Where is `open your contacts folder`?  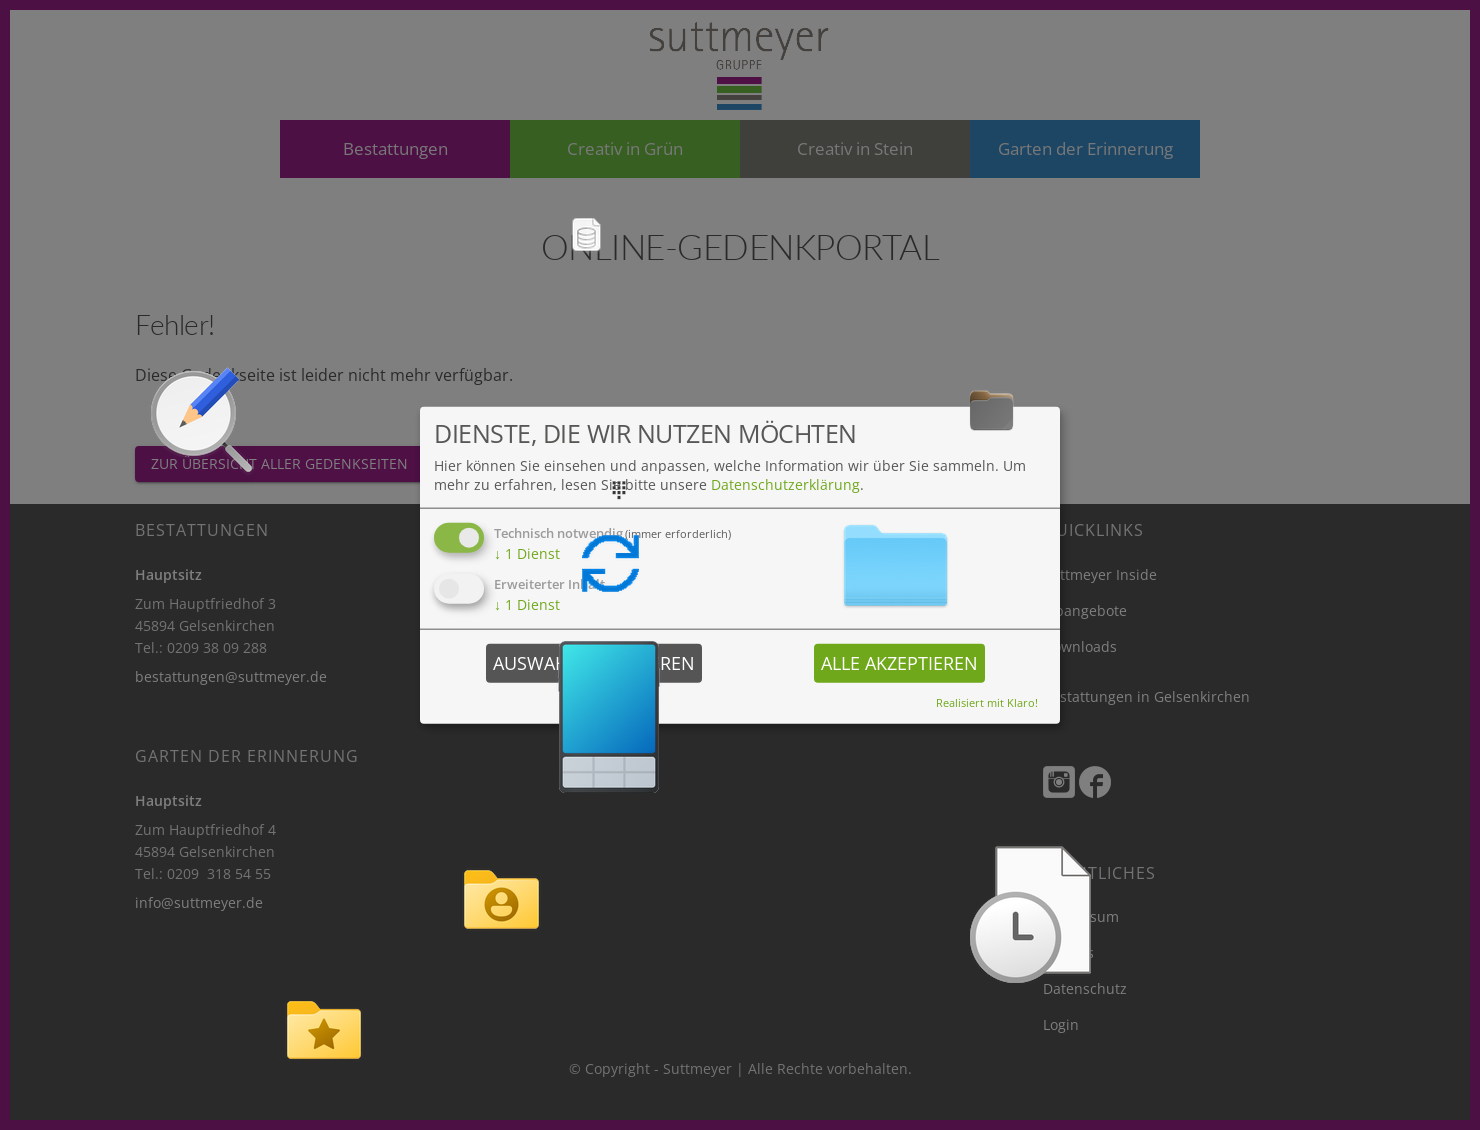 open your contacts folder is located at coordinates (501, 901).